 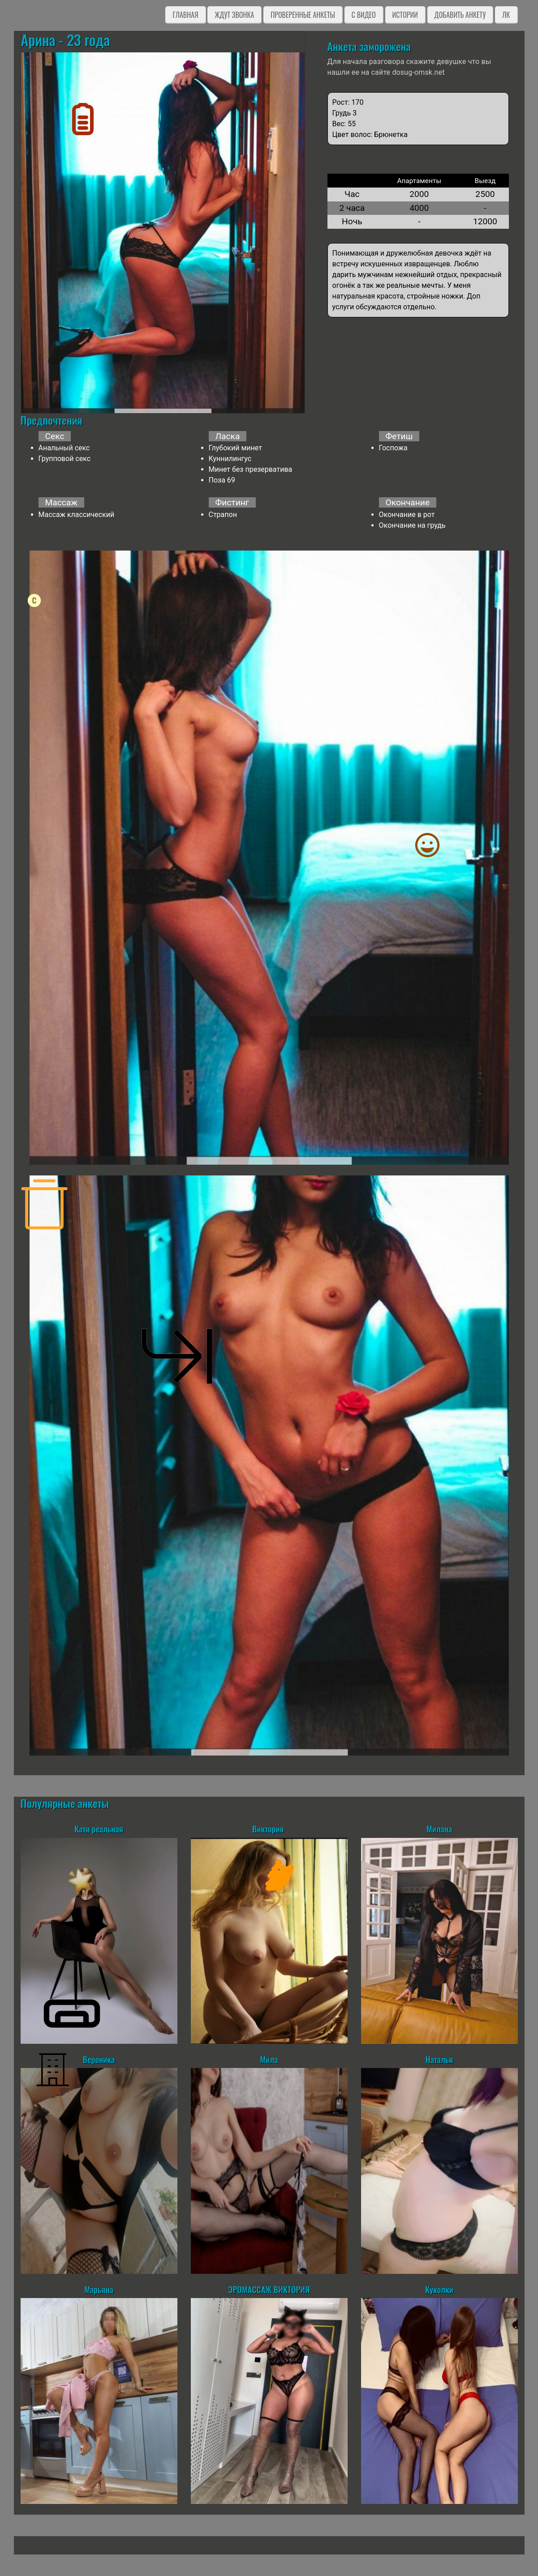 I want to click on view company or business profile, so click(x=53, y=2070).